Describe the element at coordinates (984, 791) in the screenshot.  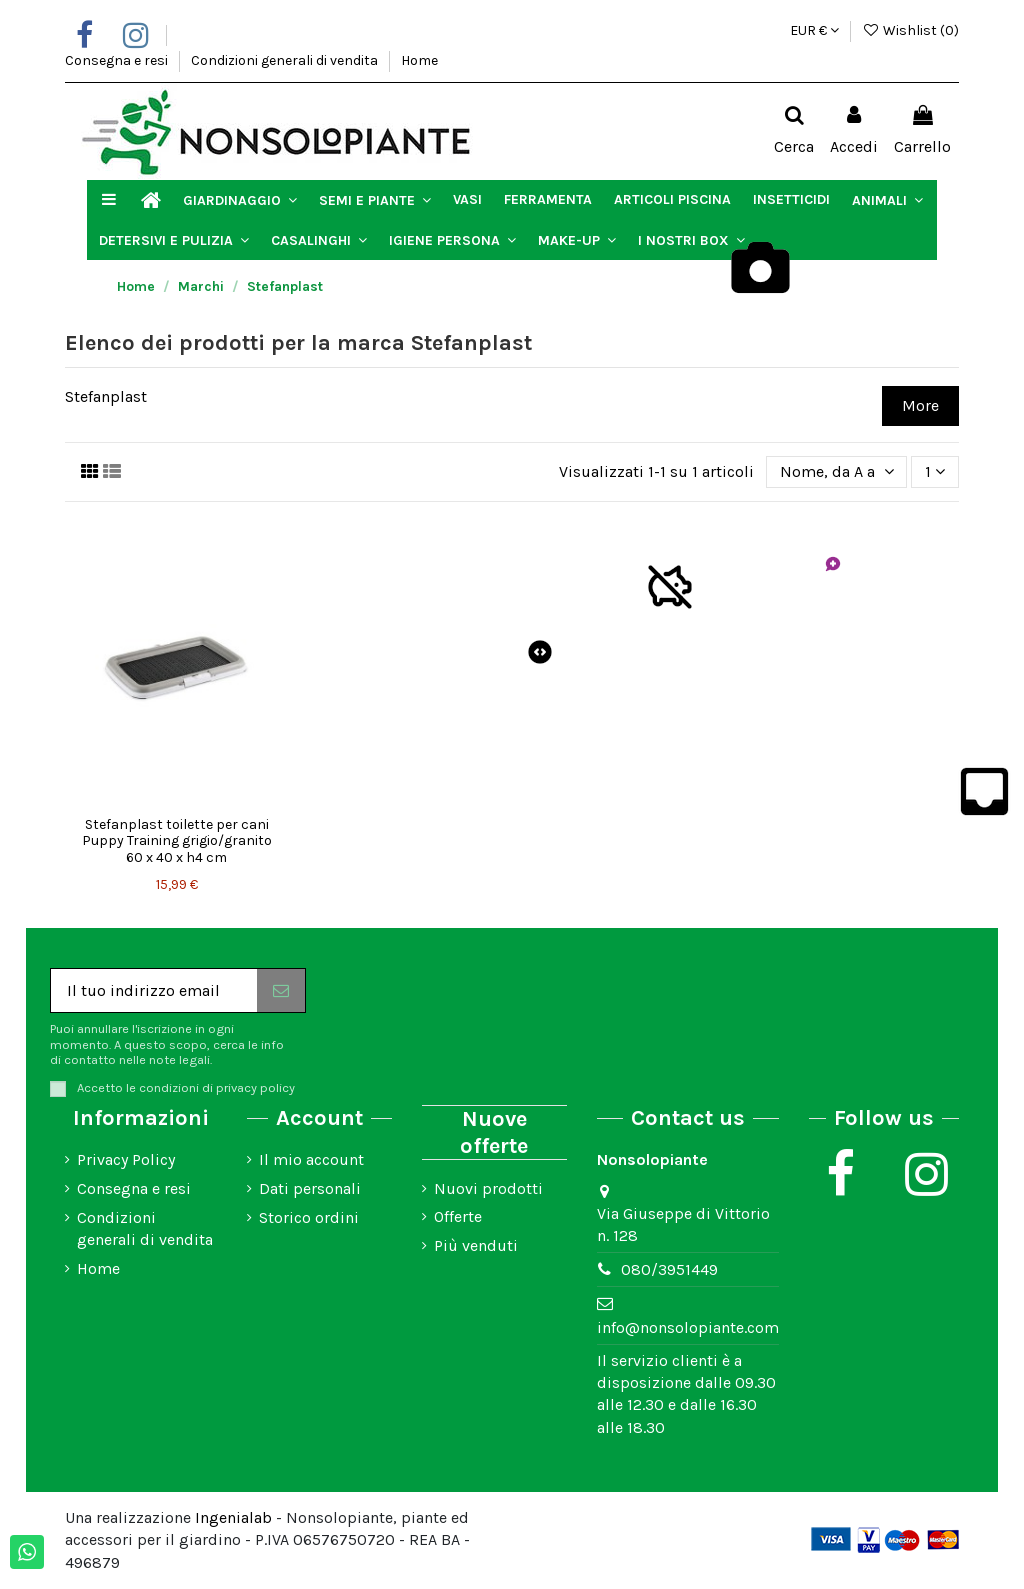
I see `access your inbox` at that location.